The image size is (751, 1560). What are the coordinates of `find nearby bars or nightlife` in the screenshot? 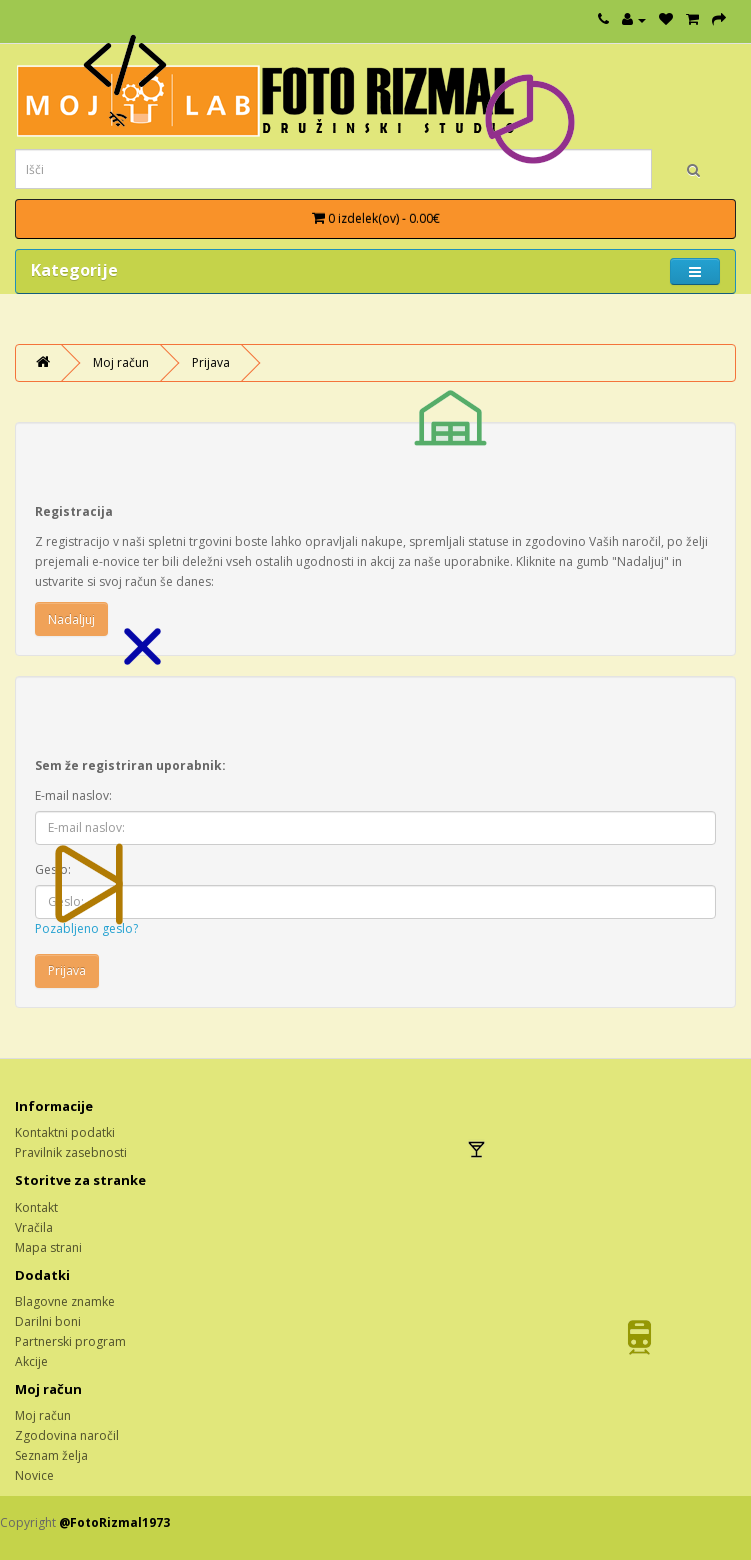 It's located at (476, 1149).